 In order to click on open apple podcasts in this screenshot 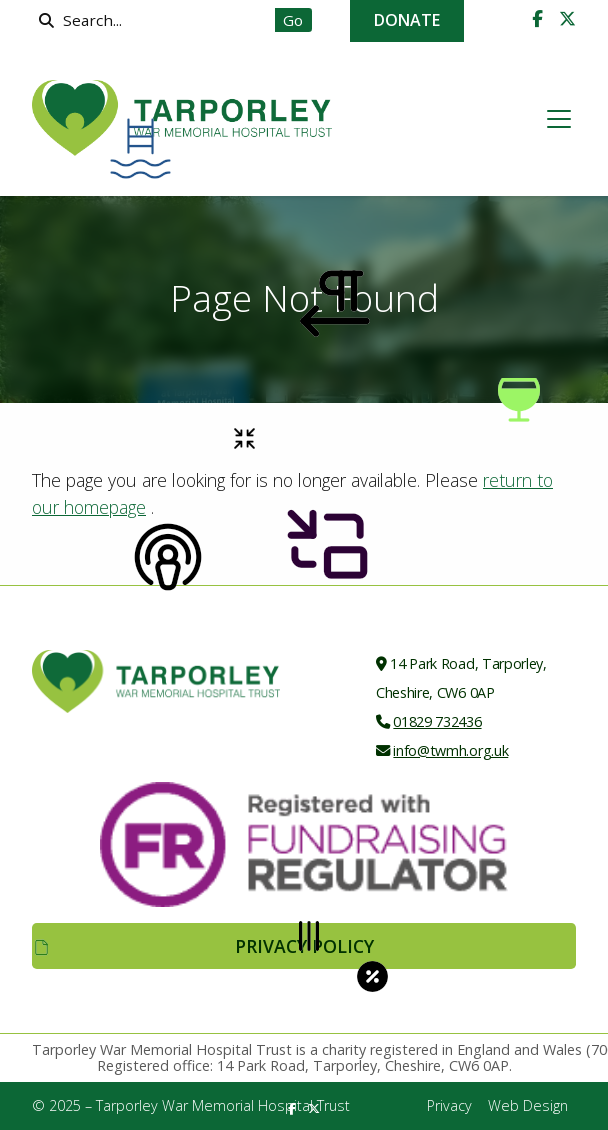, I will do `click(168, 557)`.